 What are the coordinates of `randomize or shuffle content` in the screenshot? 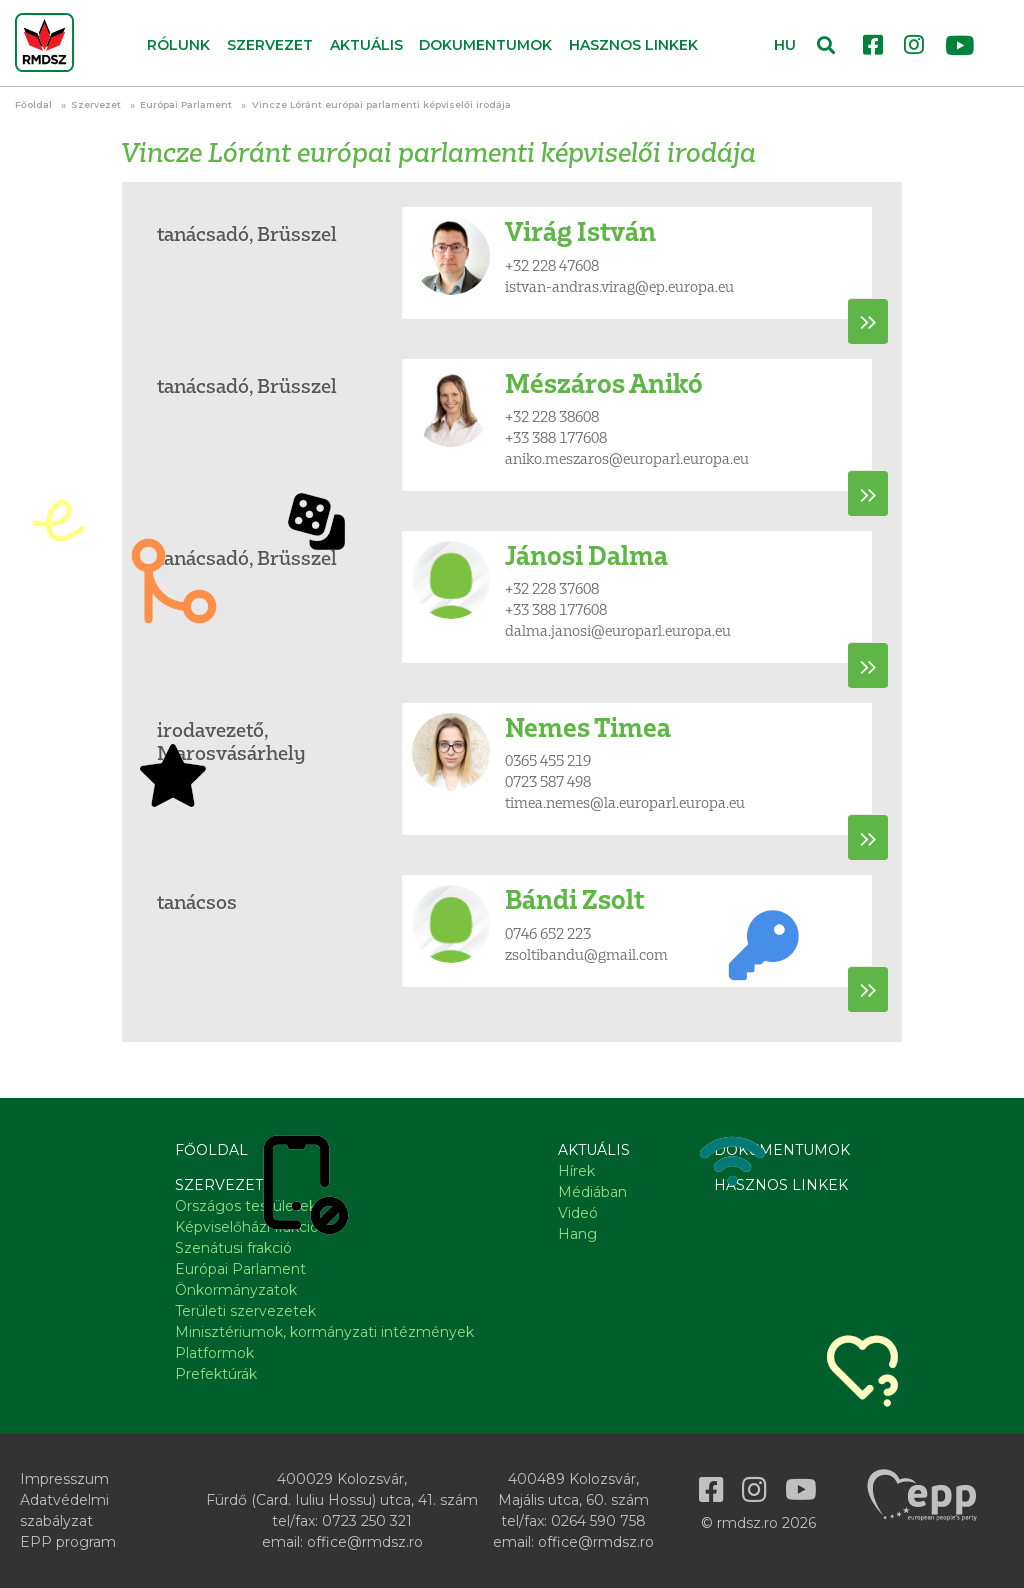 It's located at (316, 521).